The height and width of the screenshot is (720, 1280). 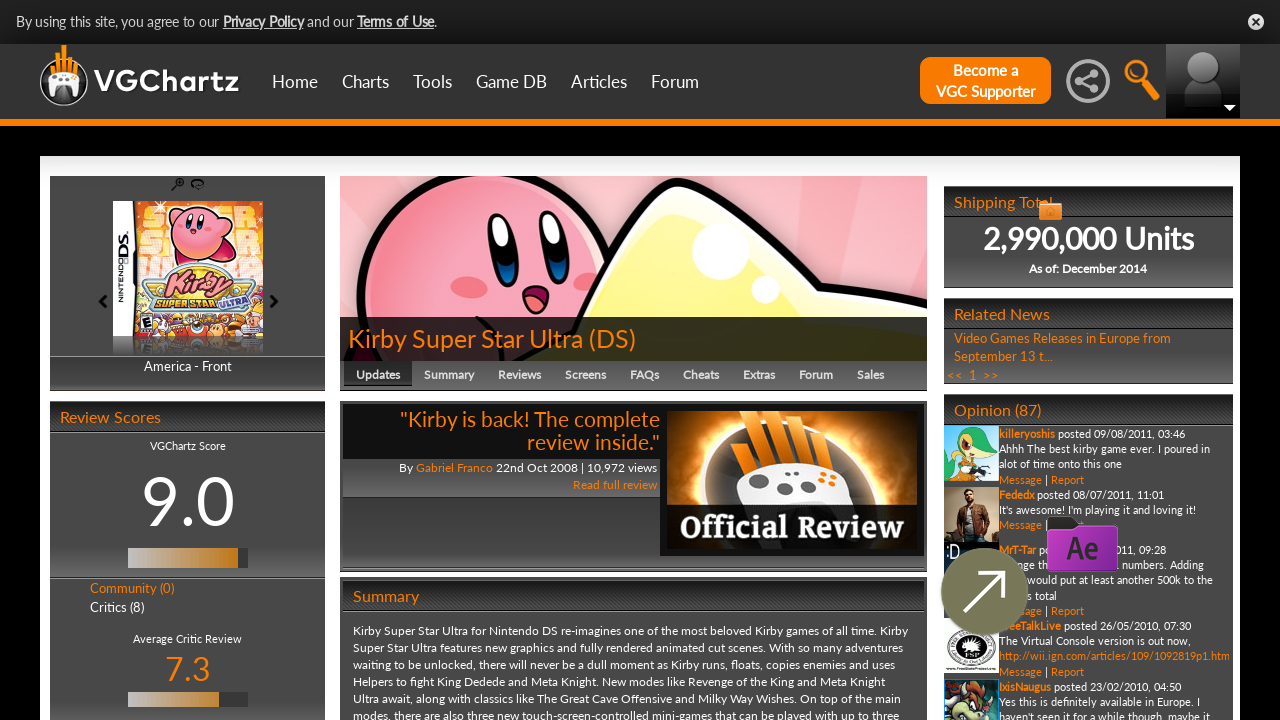 I want to click on access your home folder, so click(x=1050, y=210).